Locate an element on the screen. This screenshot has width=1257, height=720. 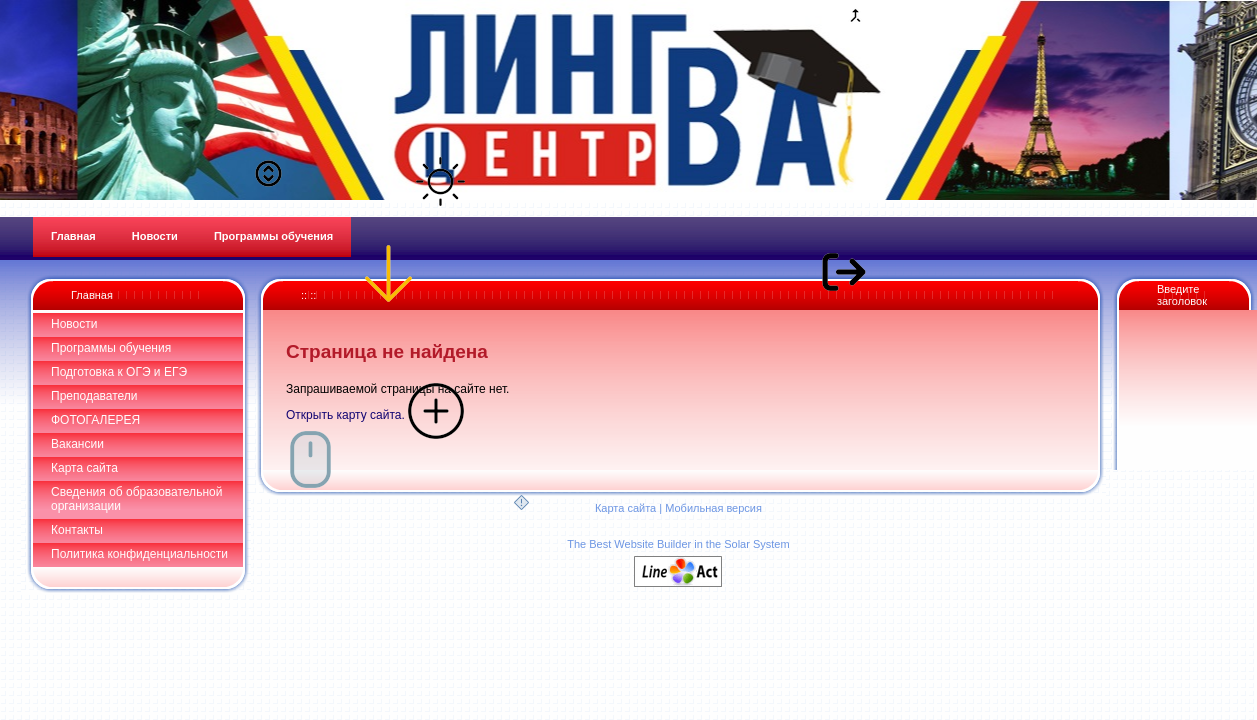
add a new item is located at coordinates (436, 411).